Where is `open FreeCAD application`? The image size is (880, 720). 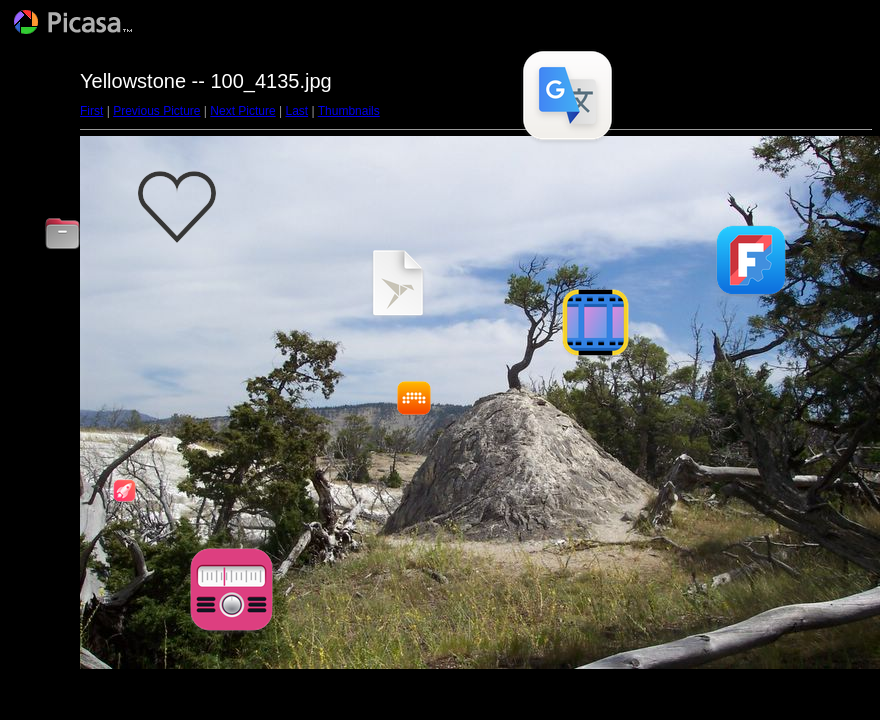 open FreeCAD application is located at coordinates (751, 260).